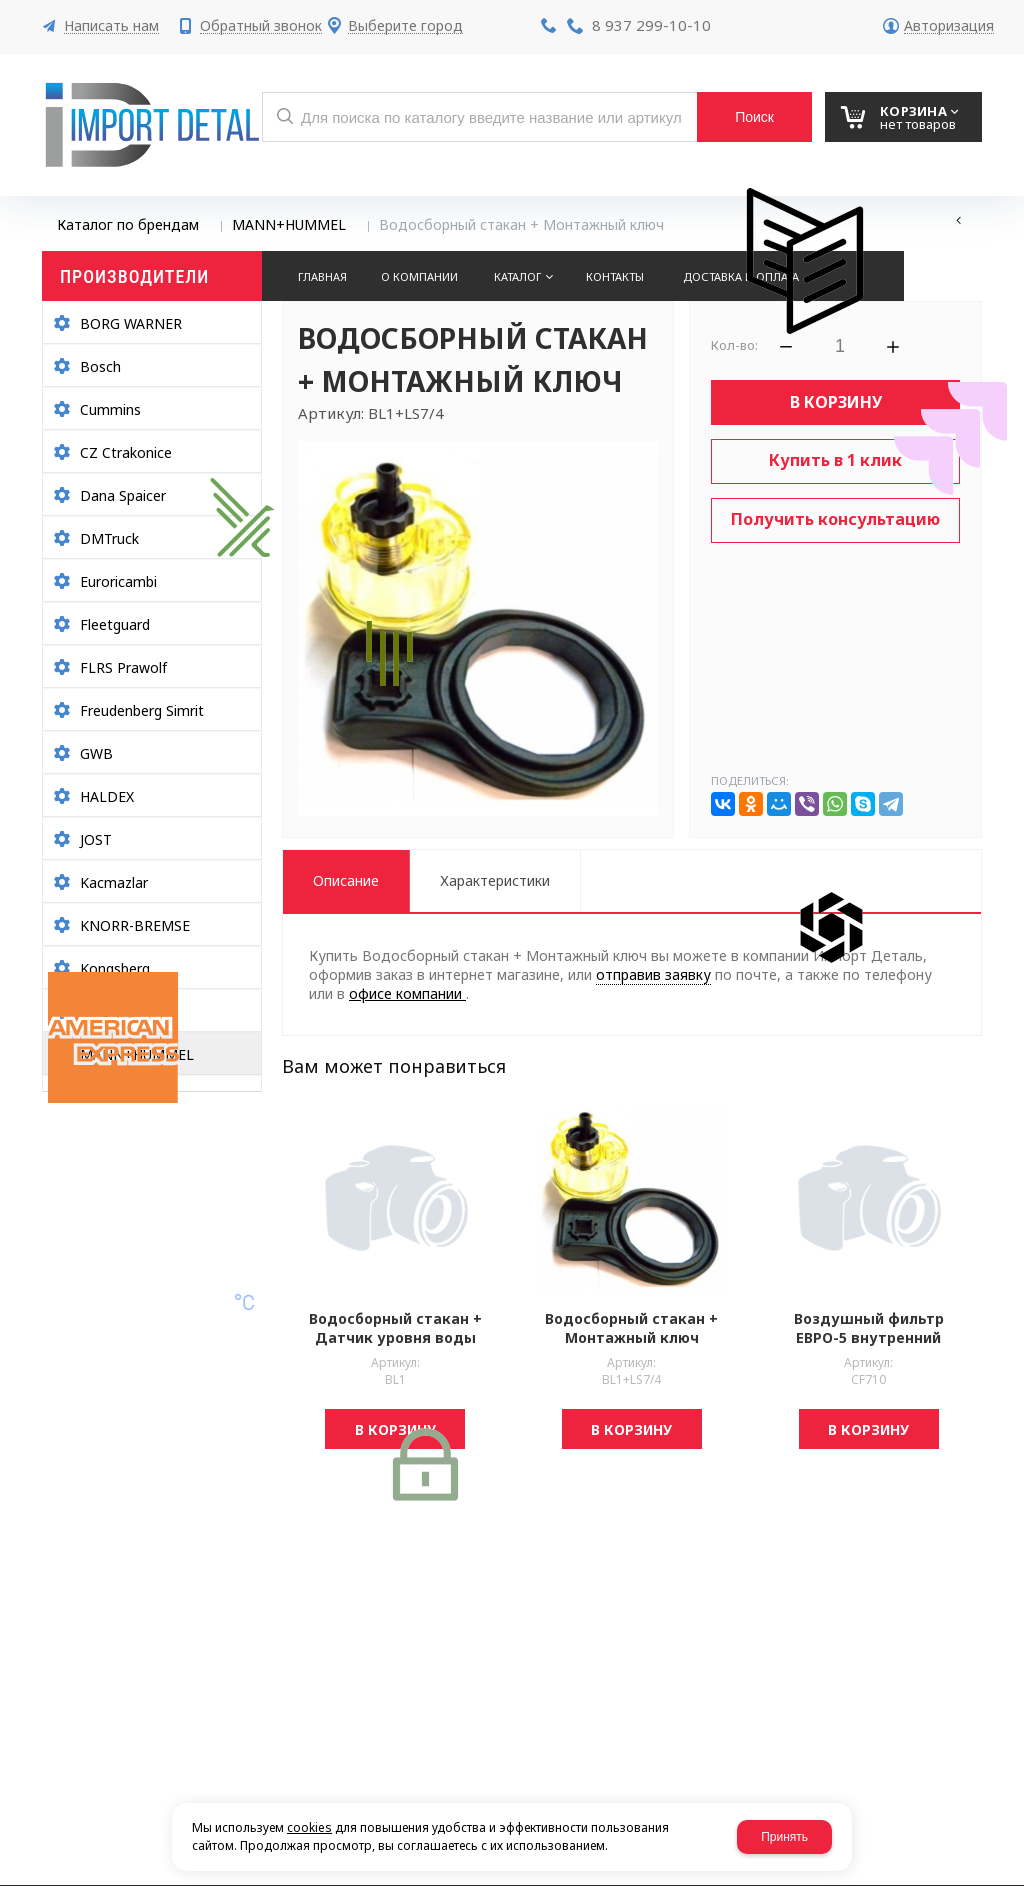  What do you see at coordinates (242, 517) in the screenshot?
I see `Falco open-source security tool logo` at bounding box center [242, 517].